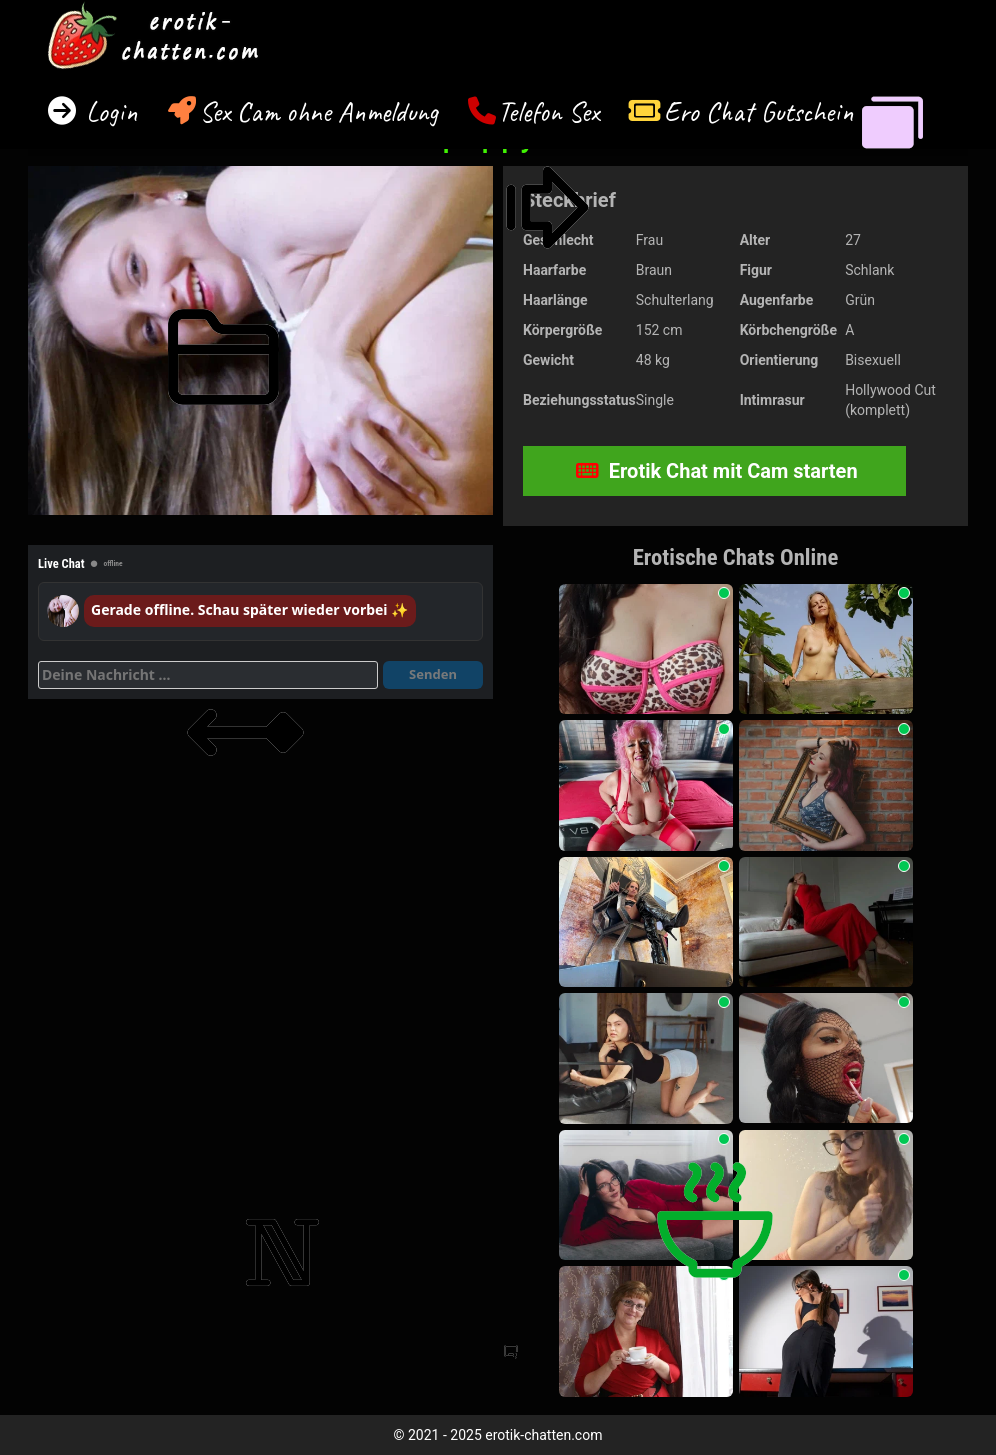  What do you see at coordinates (282, 1252) in the screenshot?
I see `open Notion app` at bounding box center [282, 1252].